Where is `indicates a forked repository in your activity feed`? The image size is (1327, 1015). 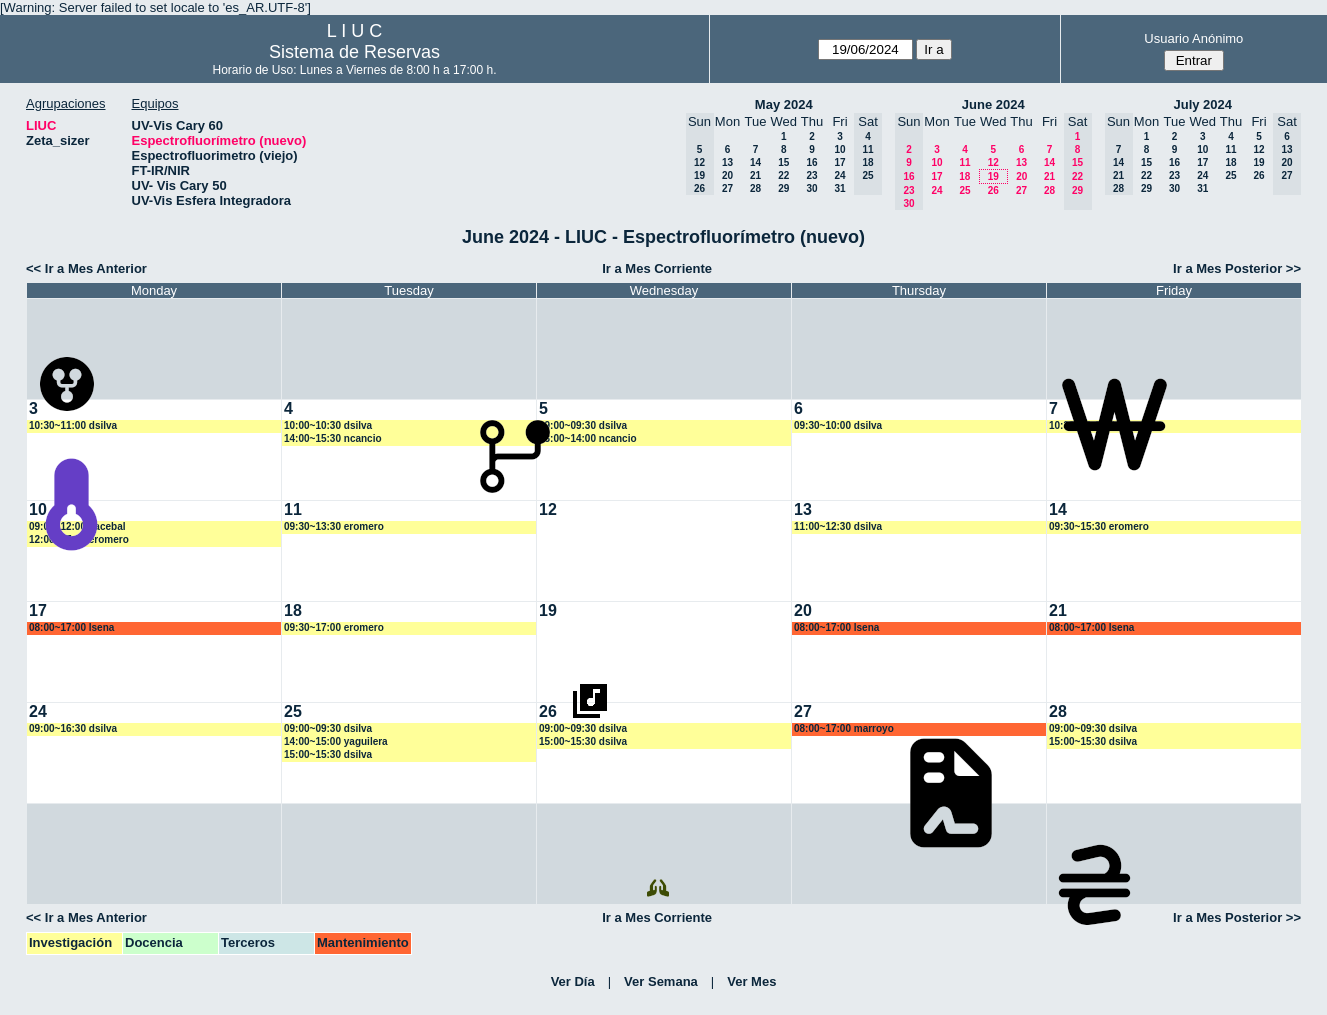 indicates a forked repository in your activity feed is located at coordinates (67, 384).